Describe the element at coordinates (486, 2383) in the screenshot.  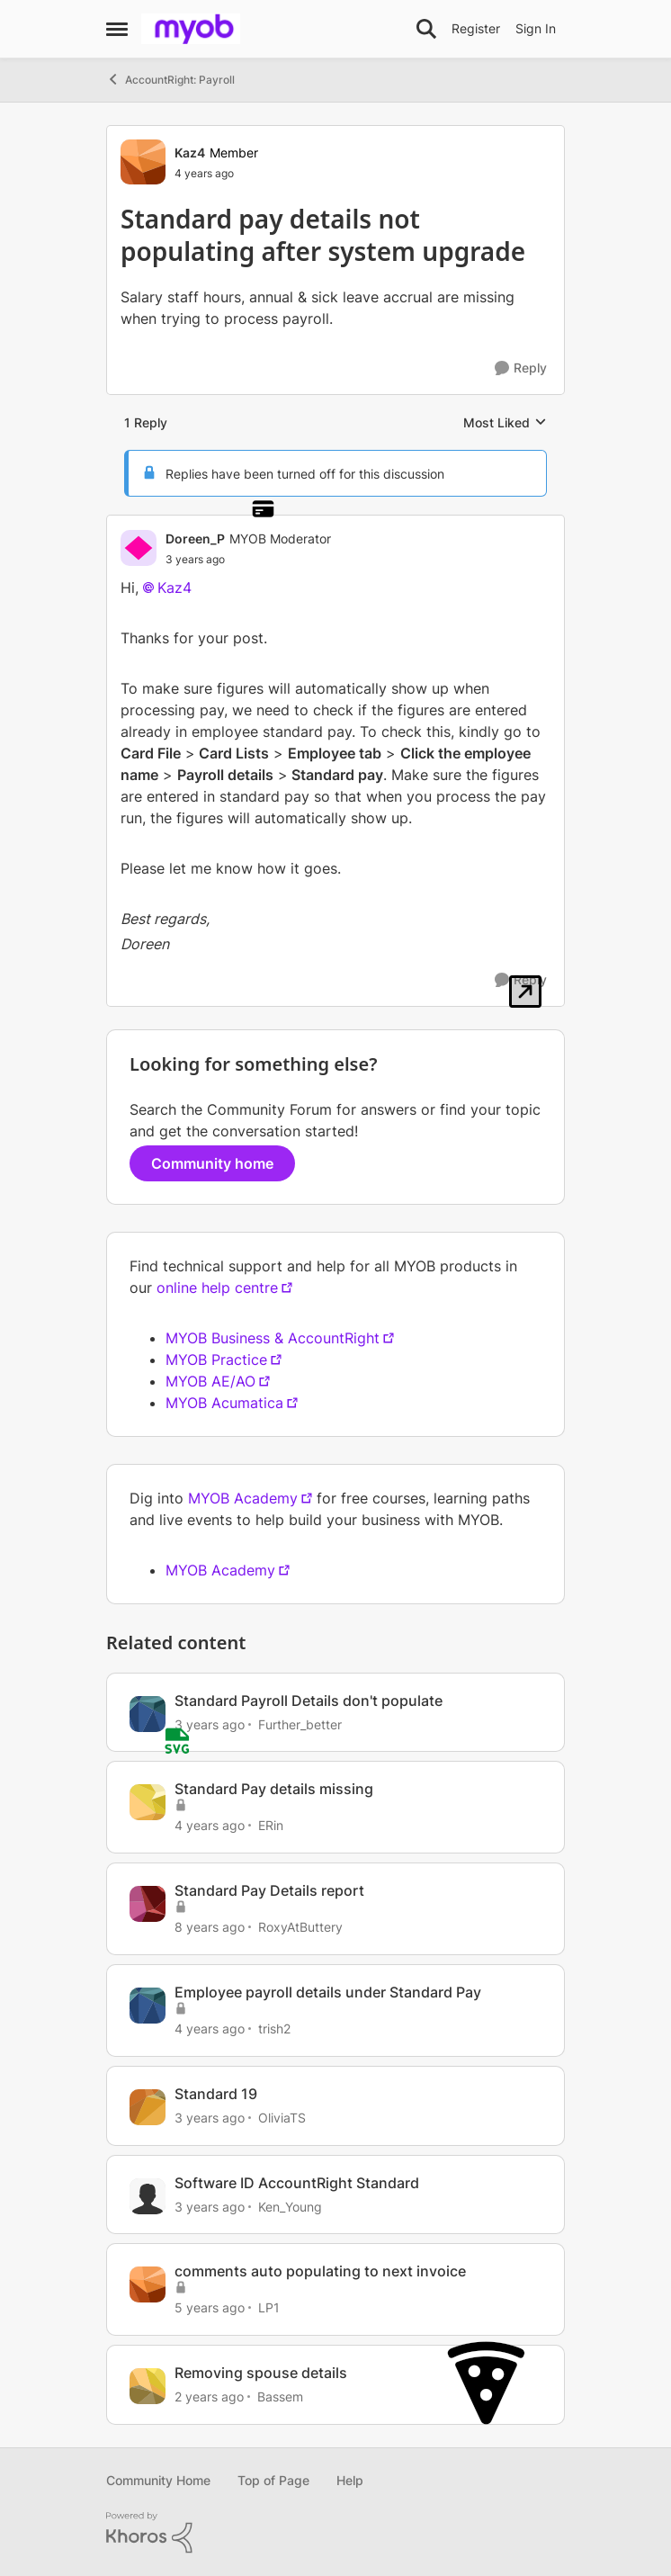
I see `browse food delivery options` at that location.